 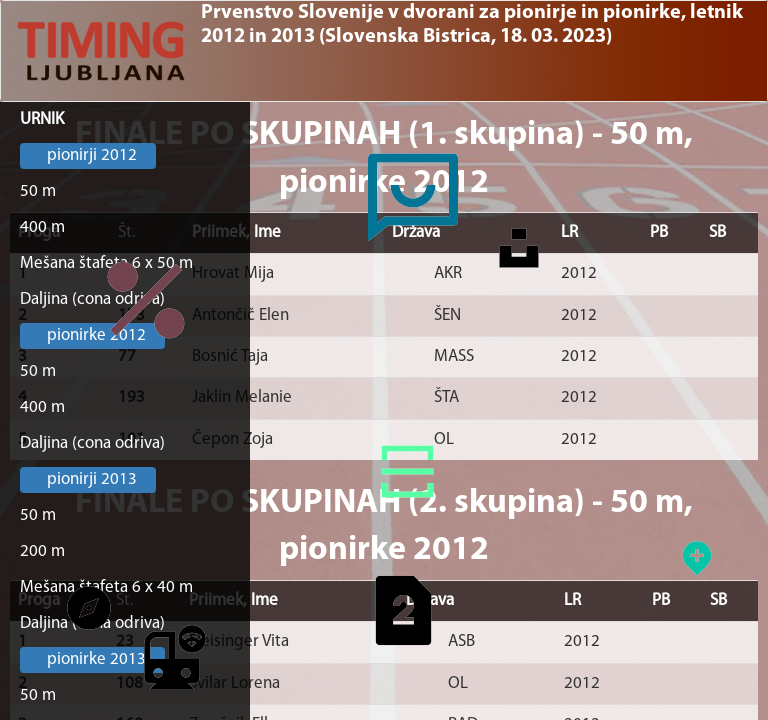 I want to click on add a new location pin, so click(x=697, y=557).